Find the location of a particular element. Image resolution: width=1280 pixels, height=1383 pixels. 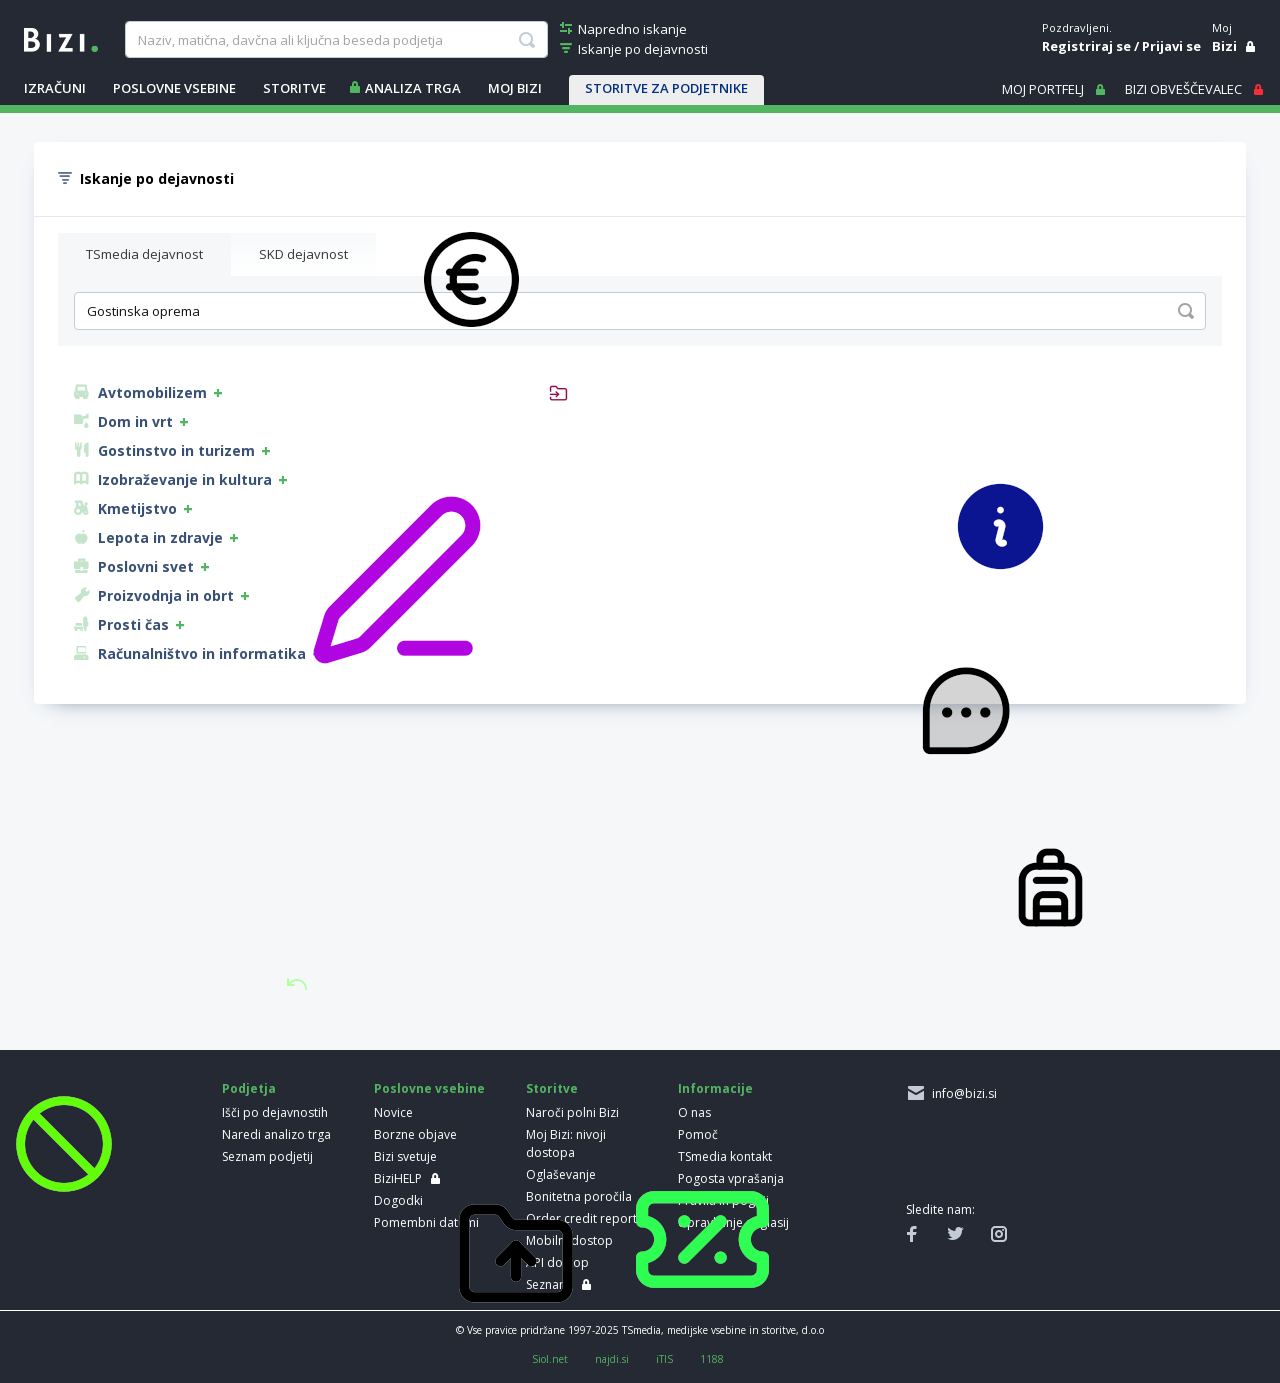

apply a discount or promo code is located at coordinates (702, 1239).